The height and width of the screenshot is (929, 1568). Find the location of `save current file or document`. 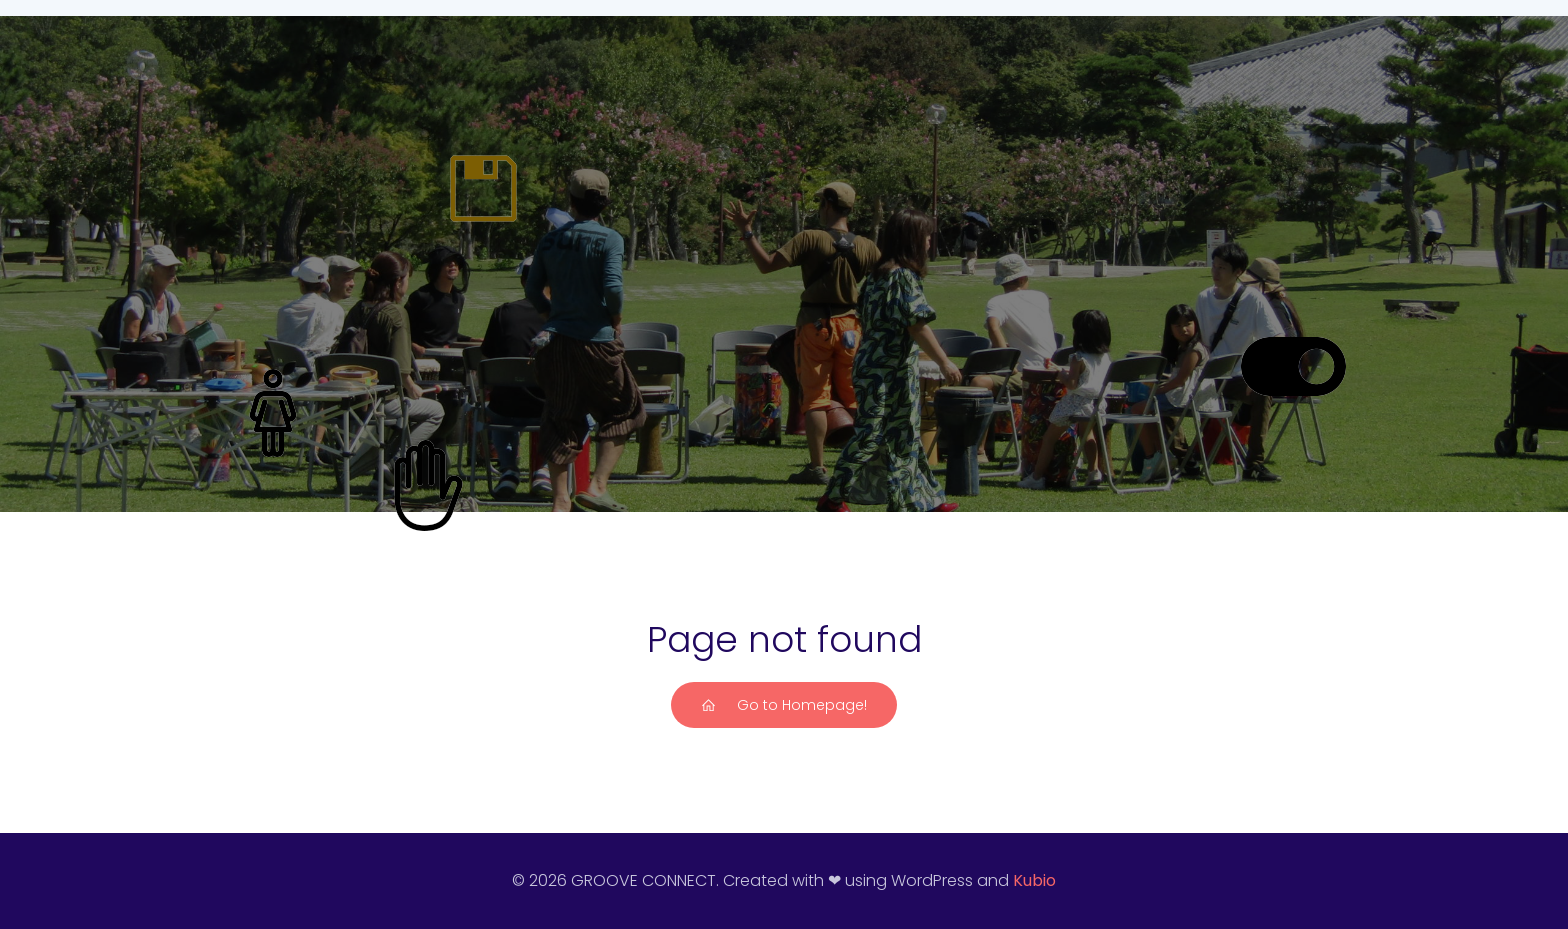

save current file or document is located at coordinates (483, 188).